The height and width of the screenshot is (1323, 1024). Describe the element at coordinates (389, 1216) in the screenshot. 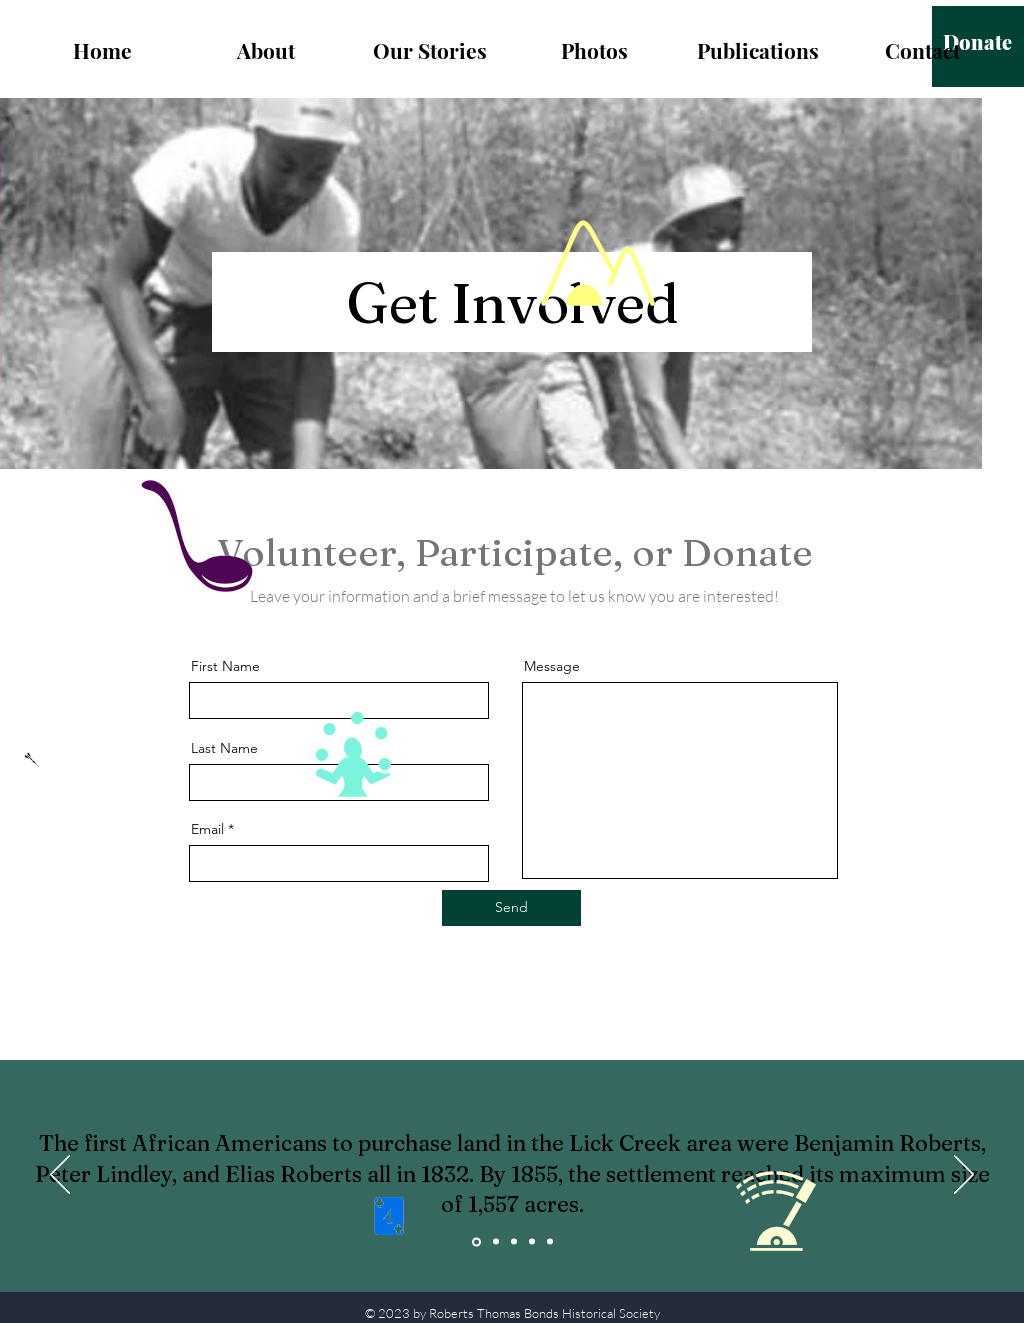

I see `play the four of clubs card` at that location.